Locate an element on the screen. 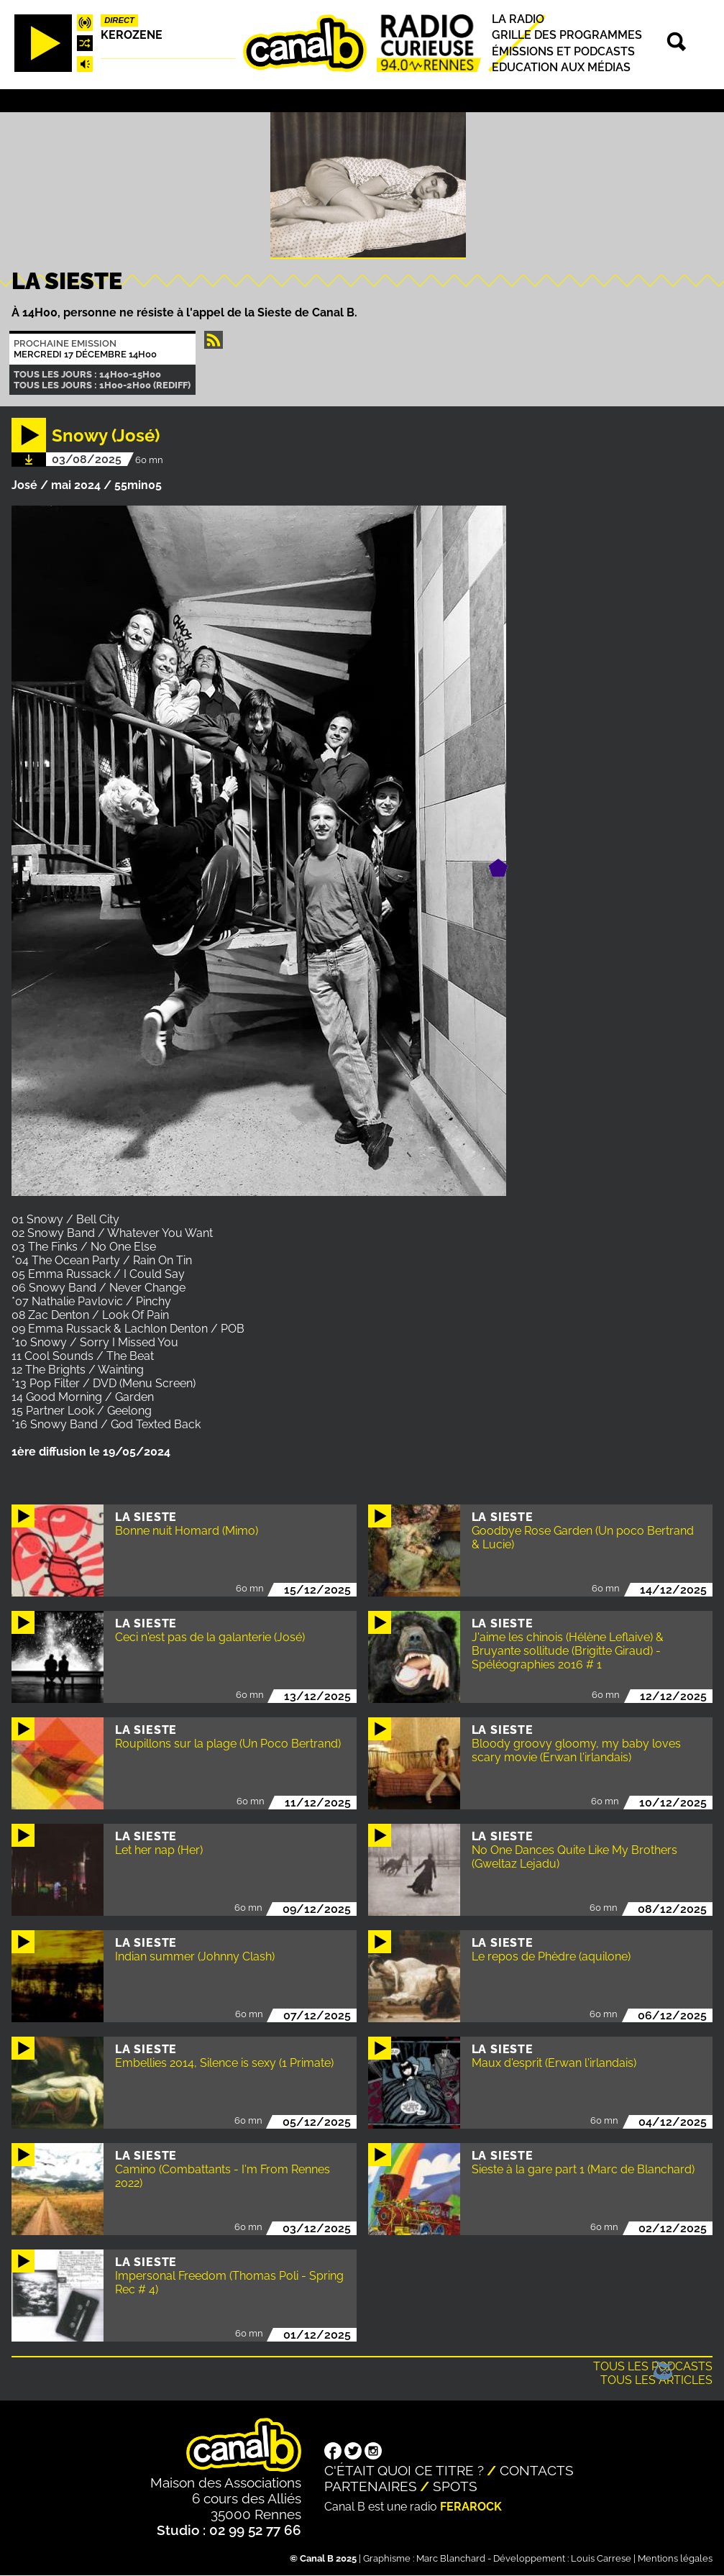 The width and height of the screenshot is (724, 2576). pentagon shape tool for design applications is located at coordinates (498, 869).